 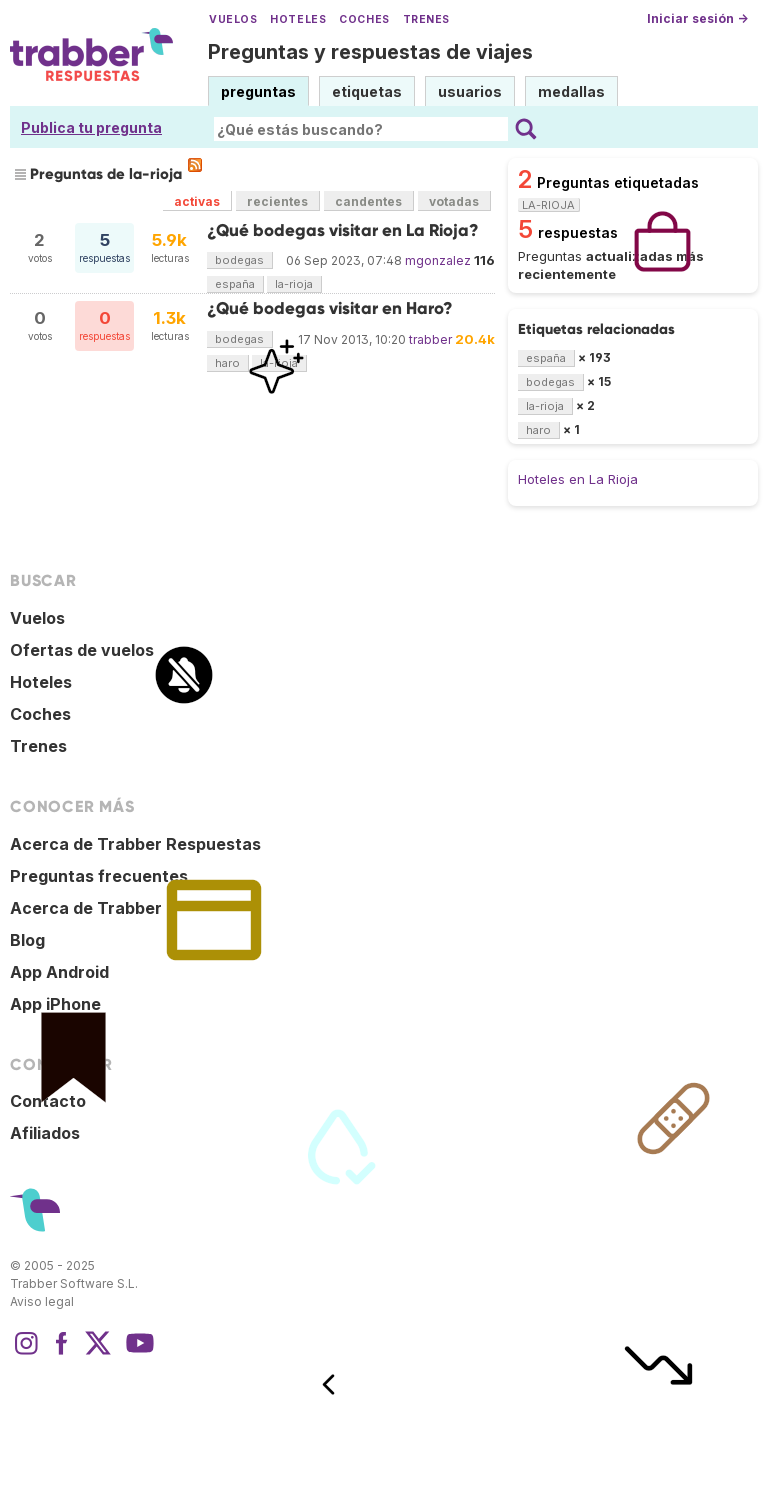 What do you see at coordinates (662, 241) in the screenshot?
I see `view your shopping bag` at bounding box center [662, 241].